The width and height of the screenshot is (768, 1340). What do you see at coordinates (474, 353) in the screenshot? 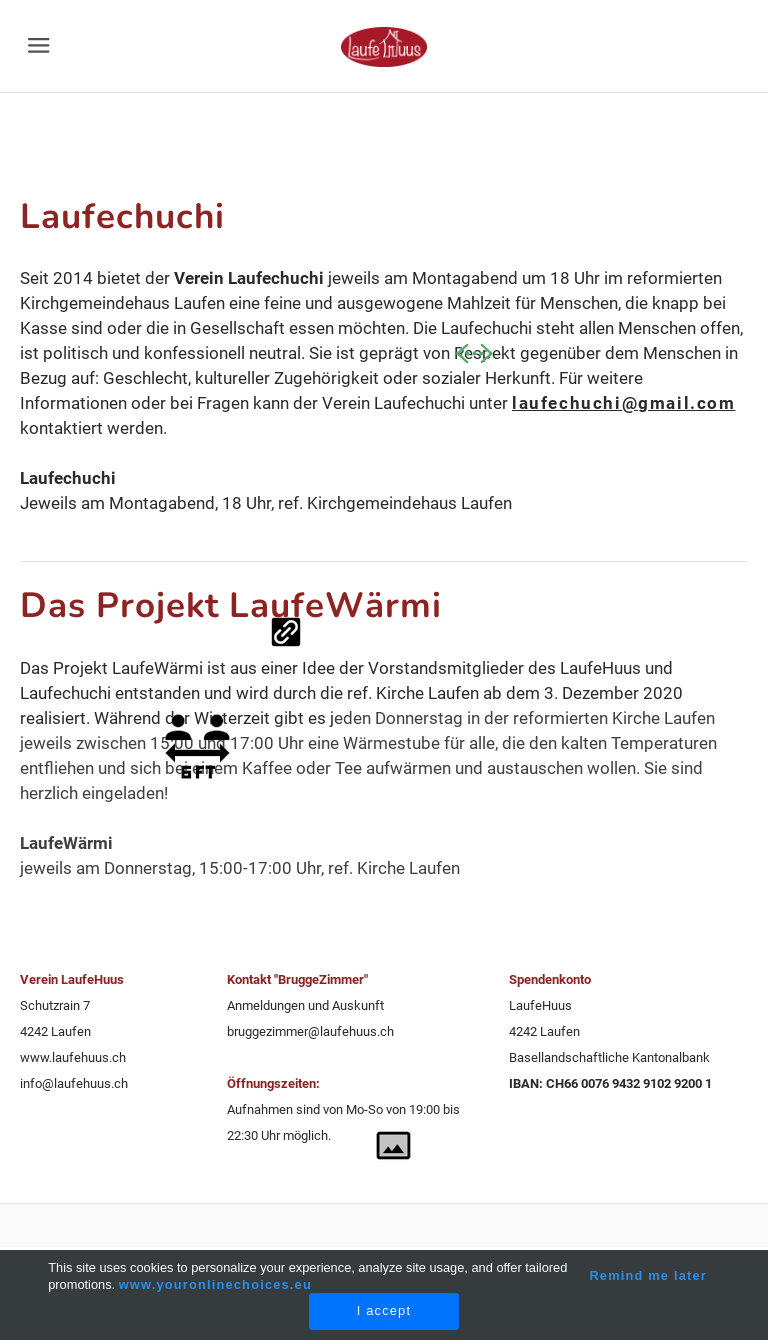
I see `indicates code is processing or compiling` at bounding box center [474, 353].